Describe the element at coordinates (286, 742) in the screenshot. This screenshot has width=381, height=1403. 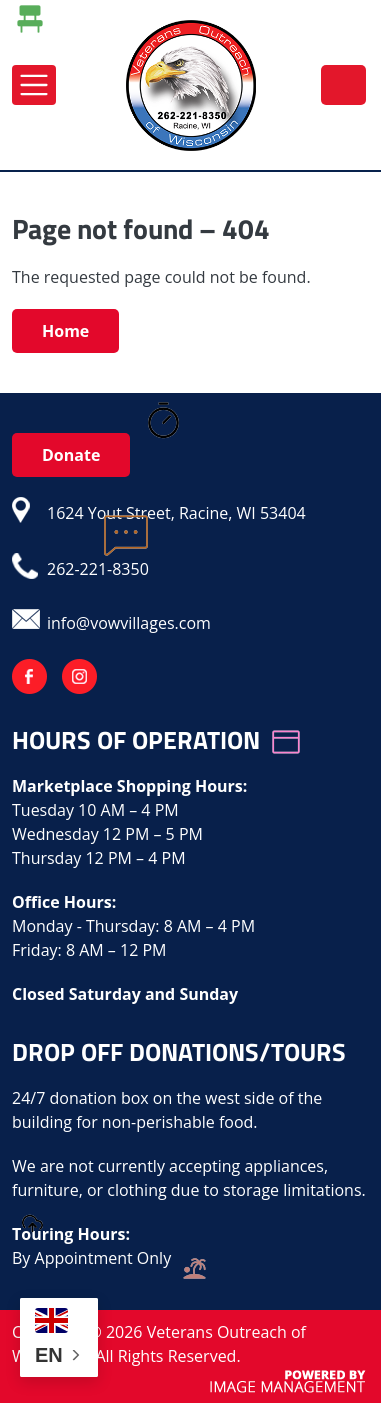
I see `open web browser` at that location.